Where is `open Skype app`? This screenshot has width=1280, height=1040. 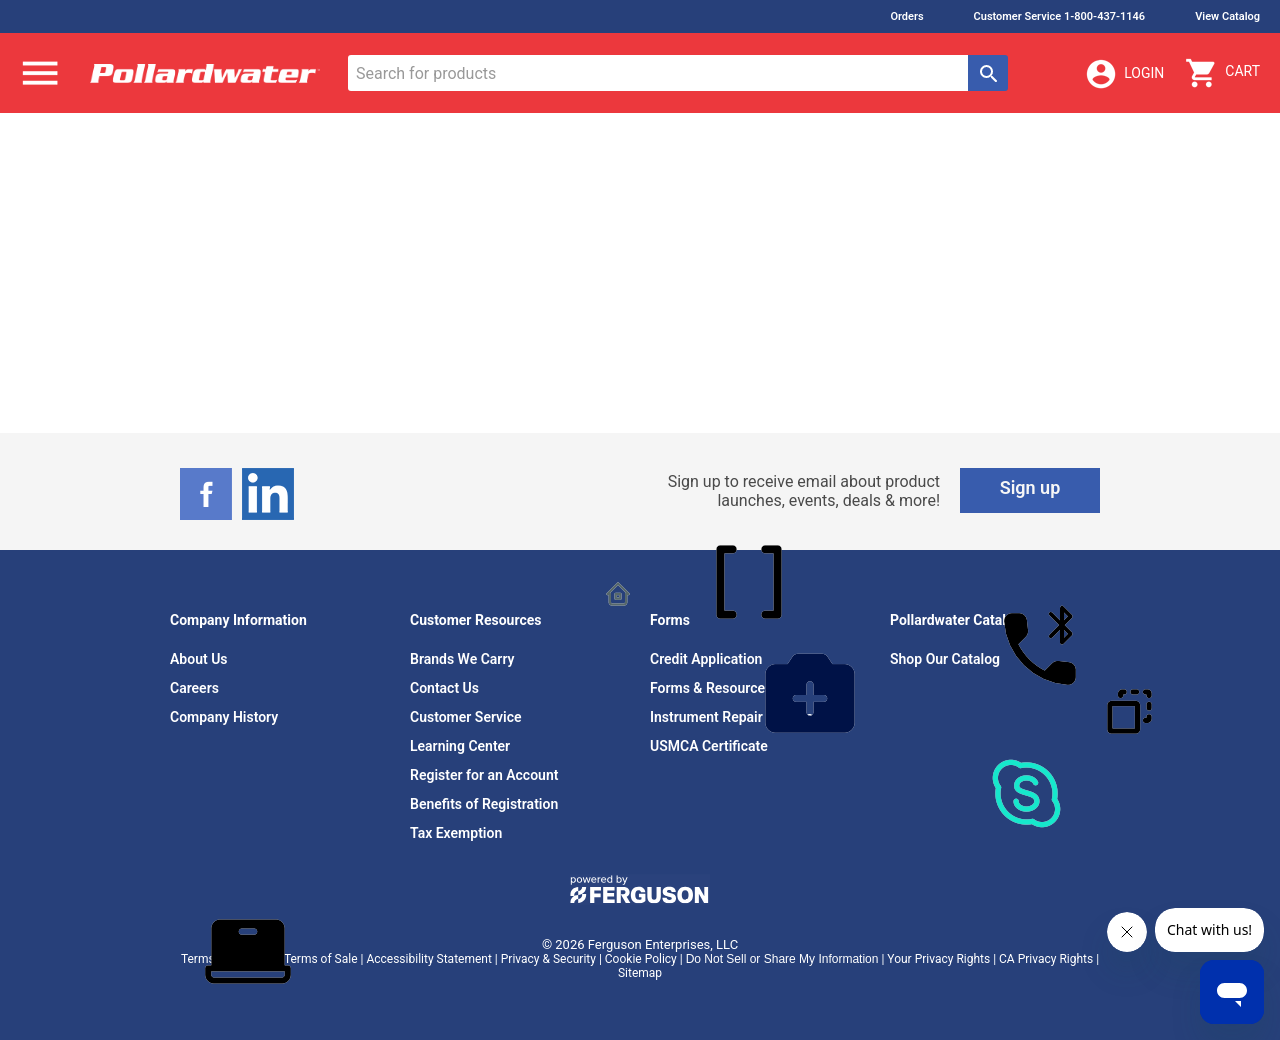
open Skype app is located at coordinates (1026, 793).